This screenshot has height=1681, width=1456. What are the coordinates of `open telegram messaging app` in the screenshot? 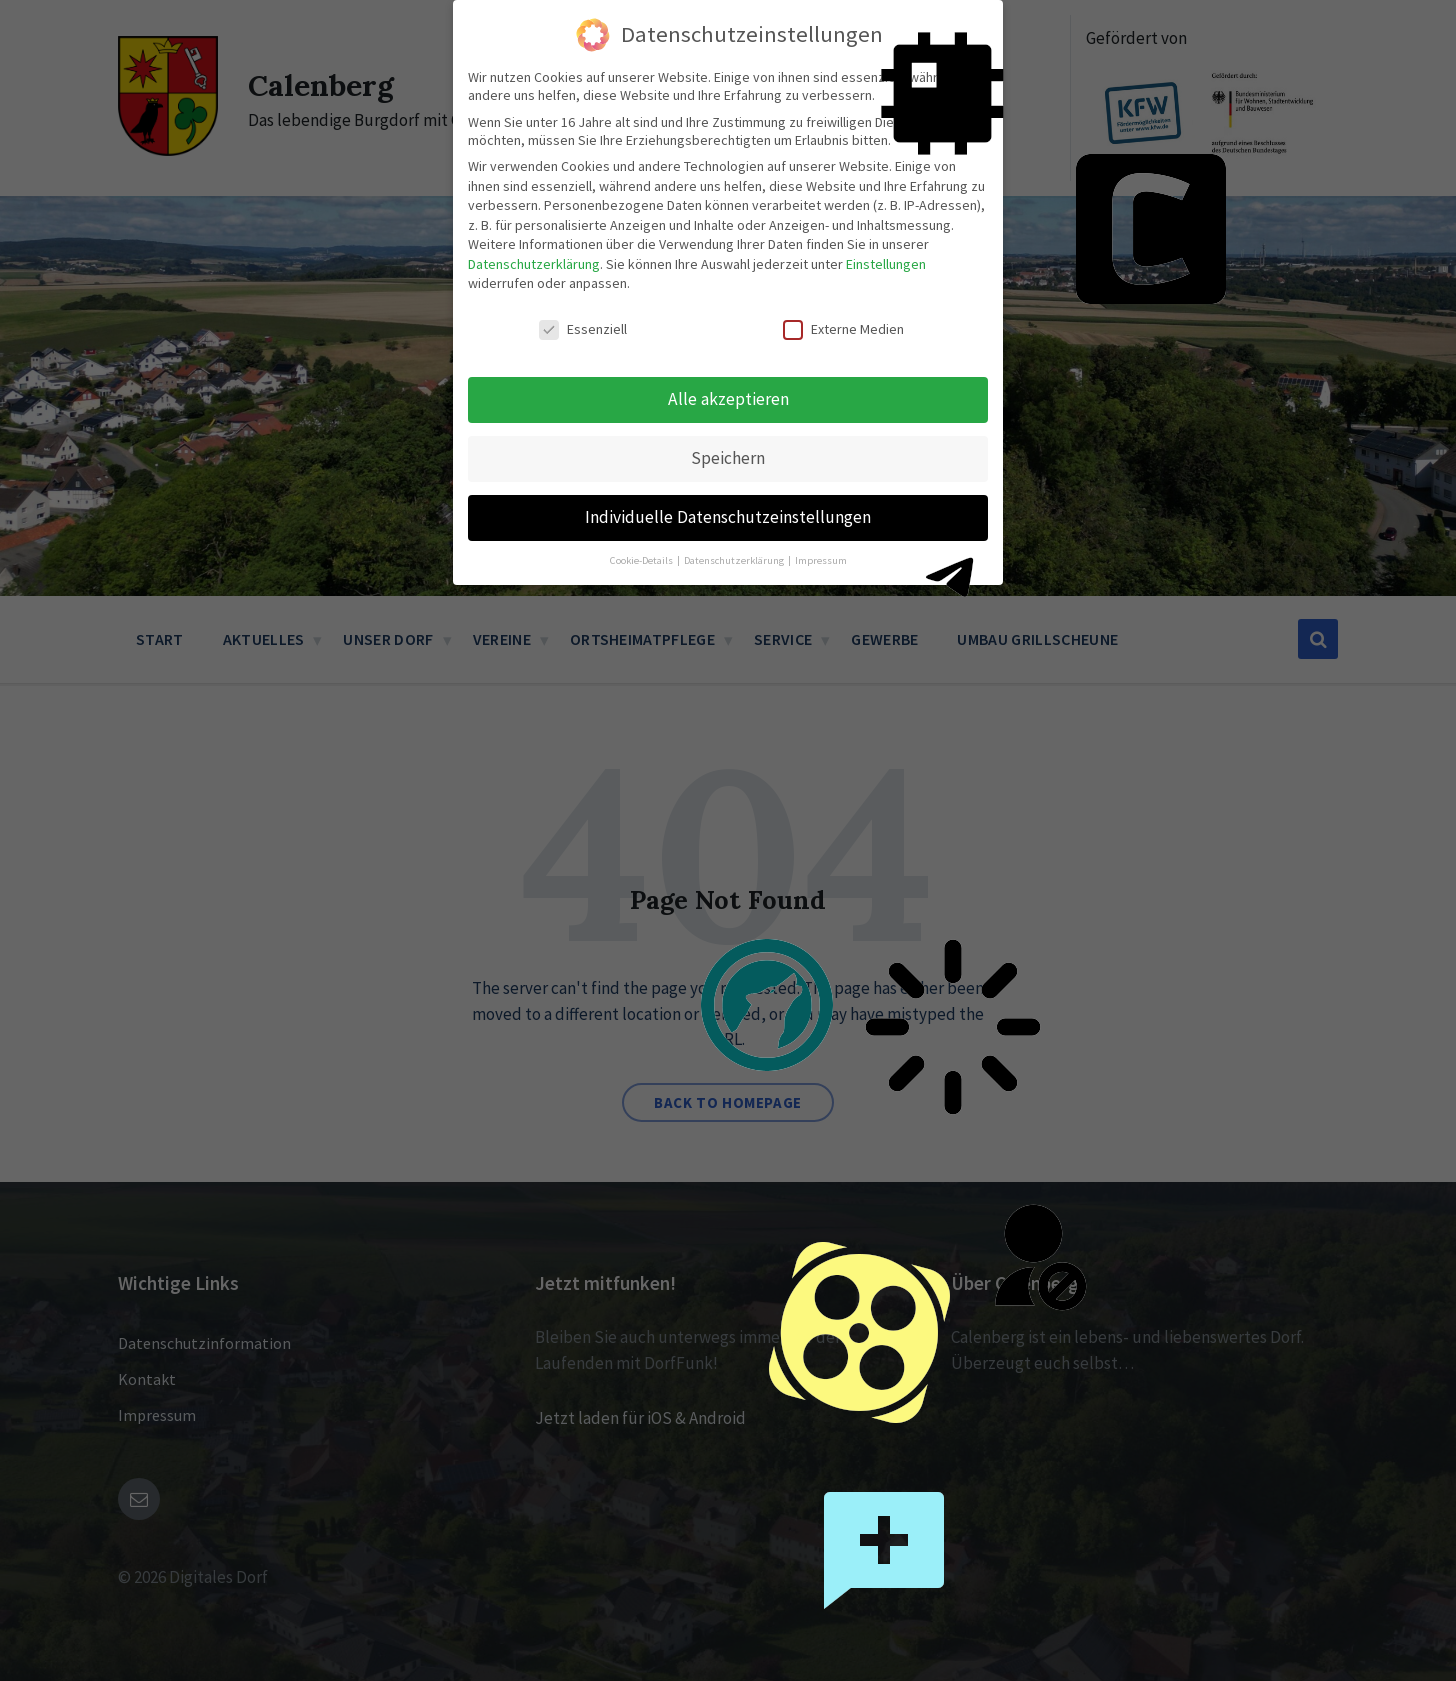 It's located at (953, 575).